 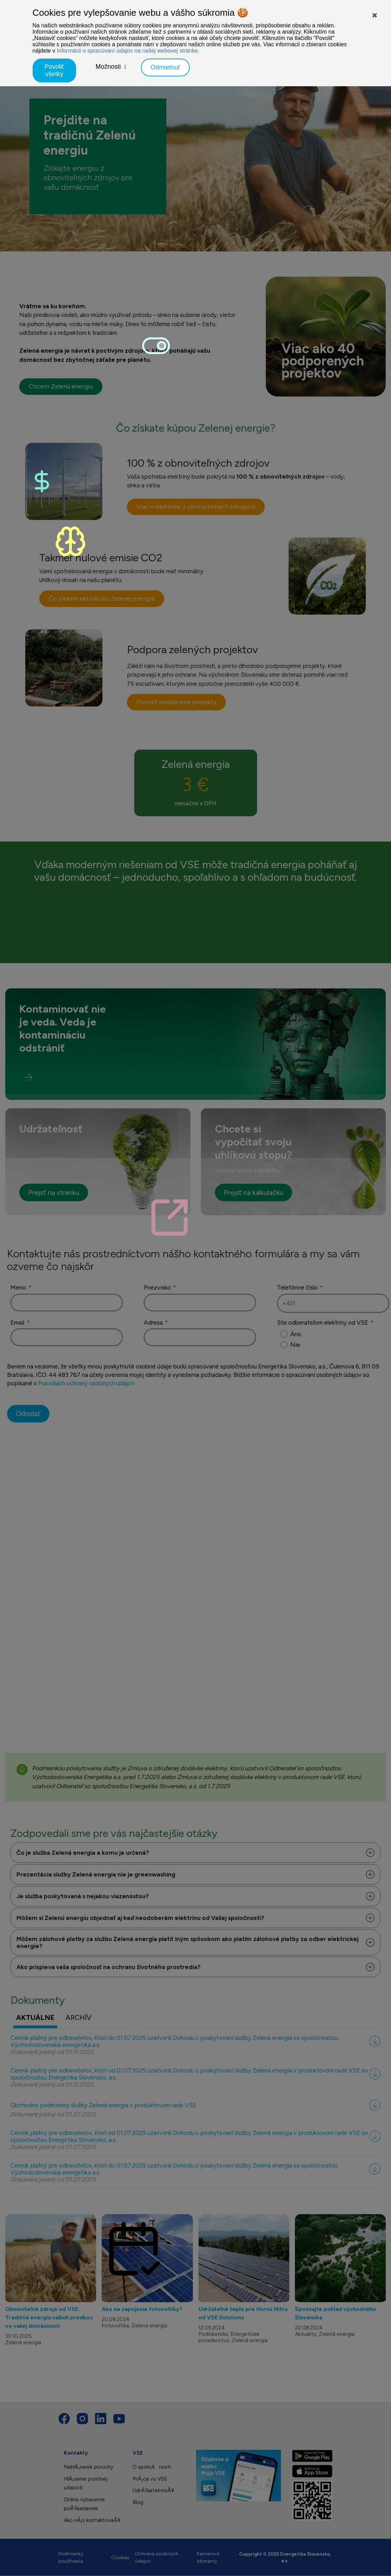 What do you see at coordinates (156, 346) in the screenshot?
I see `toggle switch in the "on" or enabled position` at bounding box center [156, 346].